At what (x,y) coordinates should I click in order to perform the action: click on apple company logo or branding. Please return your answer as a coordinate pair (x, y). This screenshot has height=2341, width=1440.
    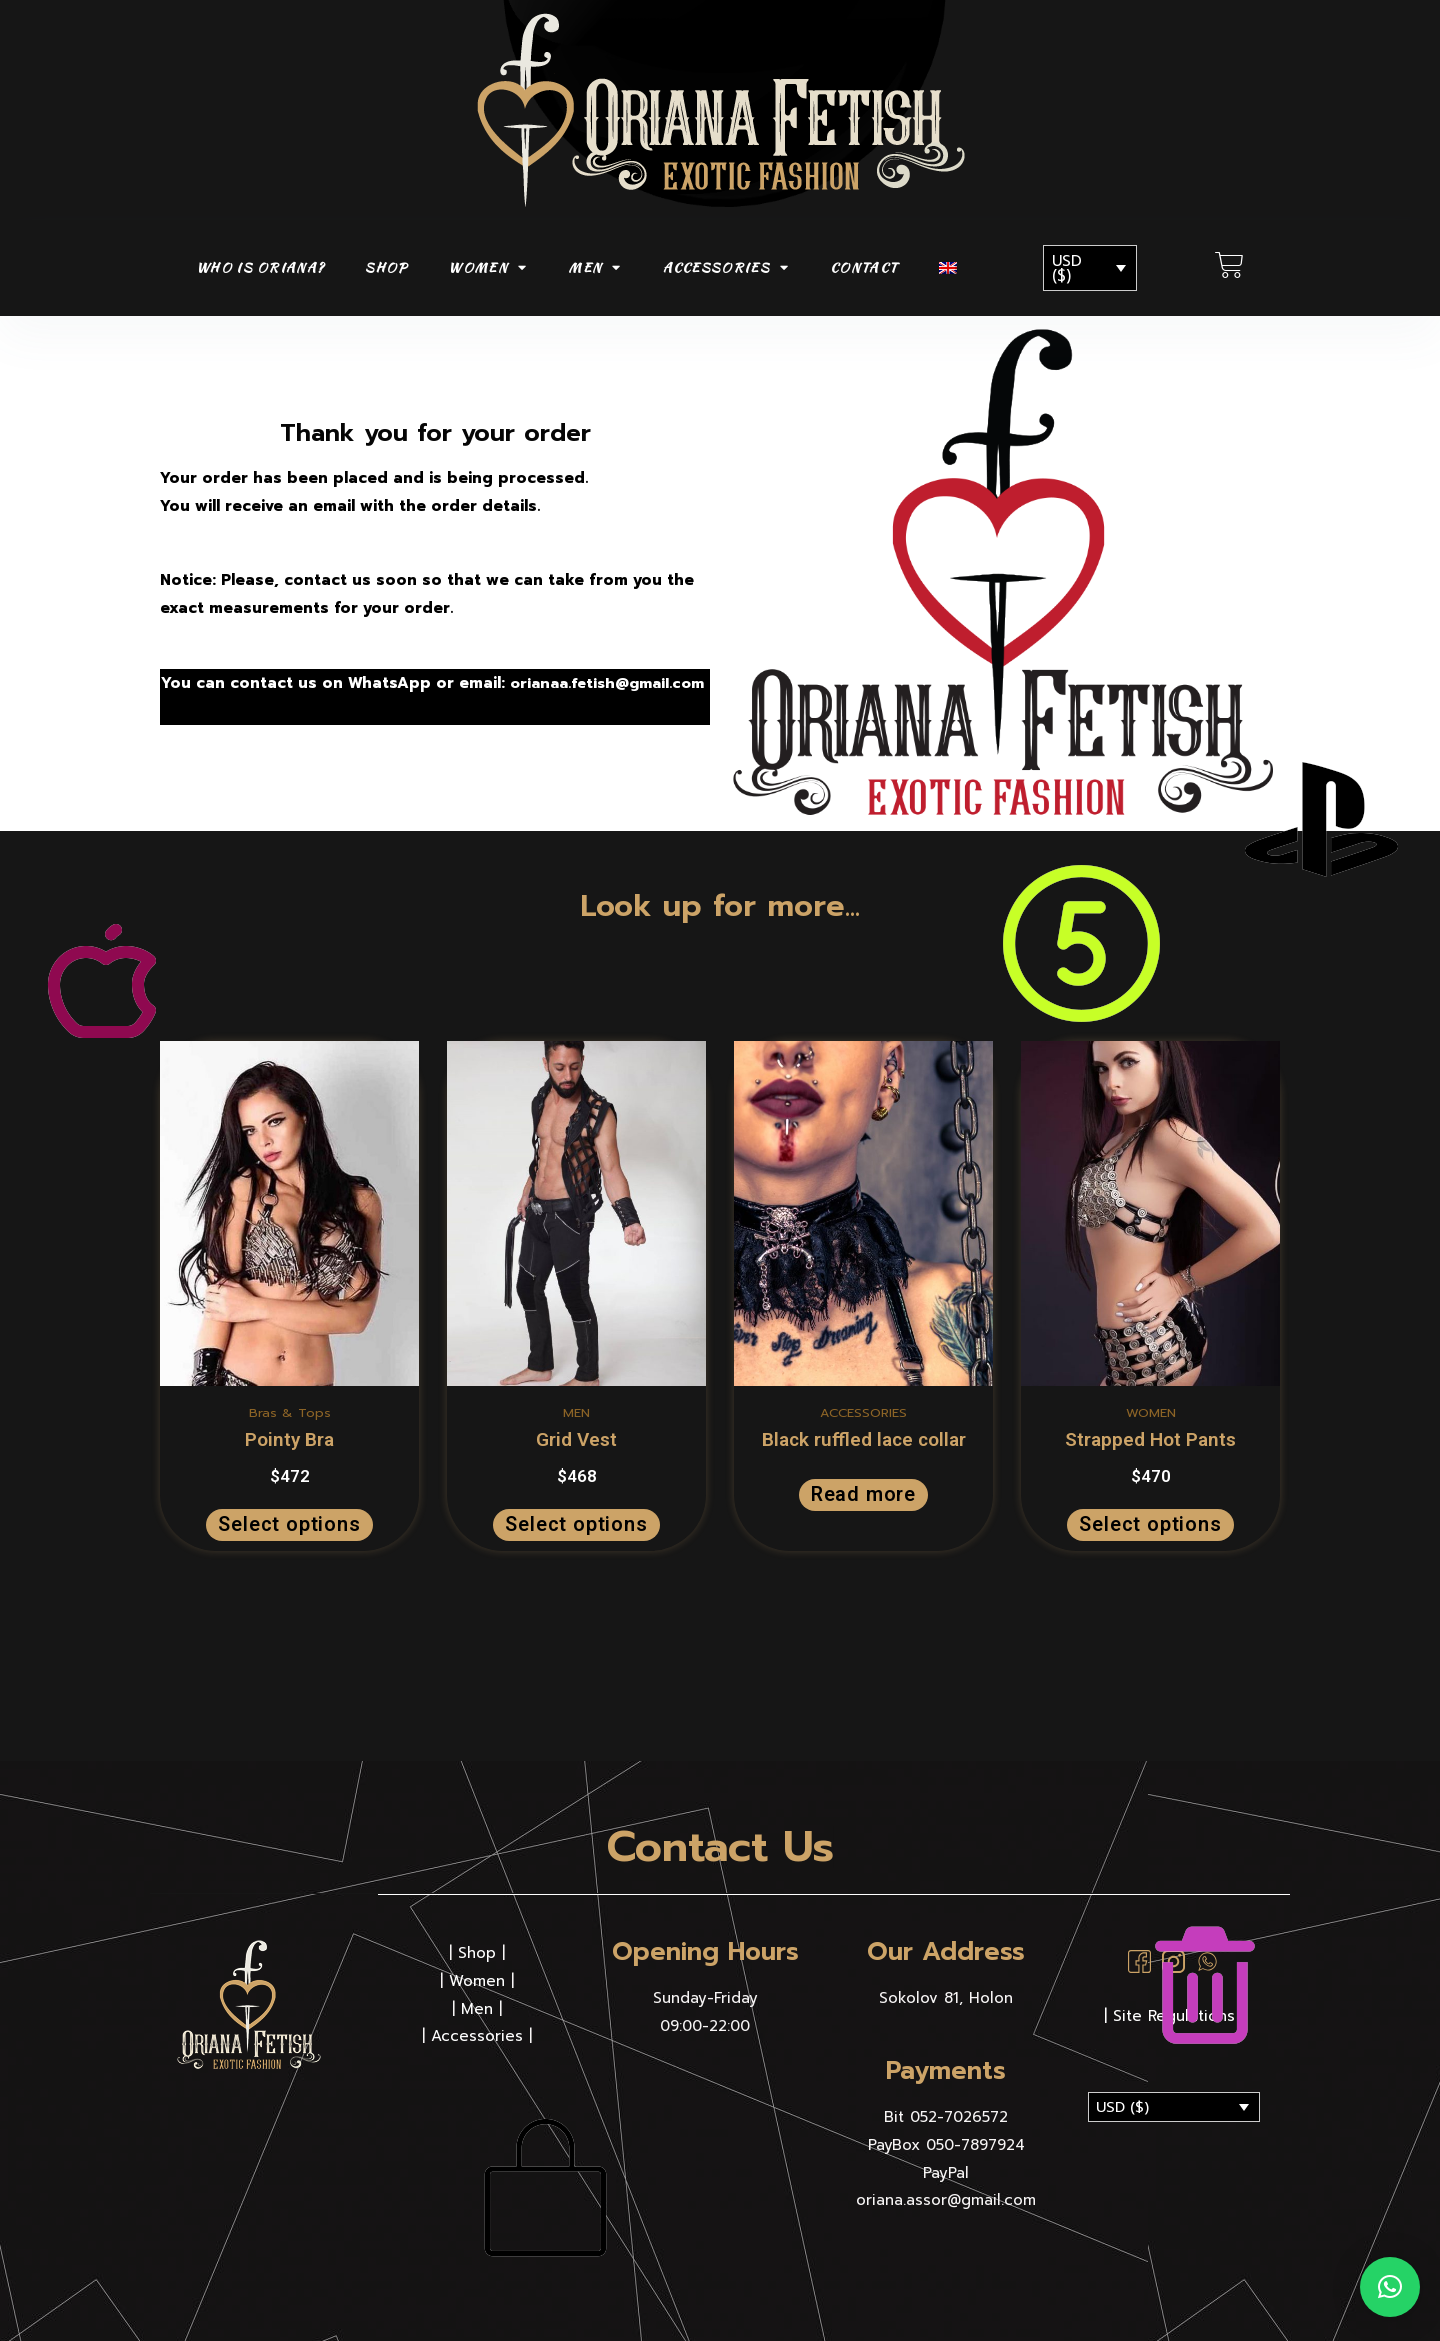
    Looking at the image, I should click on (106, 988).